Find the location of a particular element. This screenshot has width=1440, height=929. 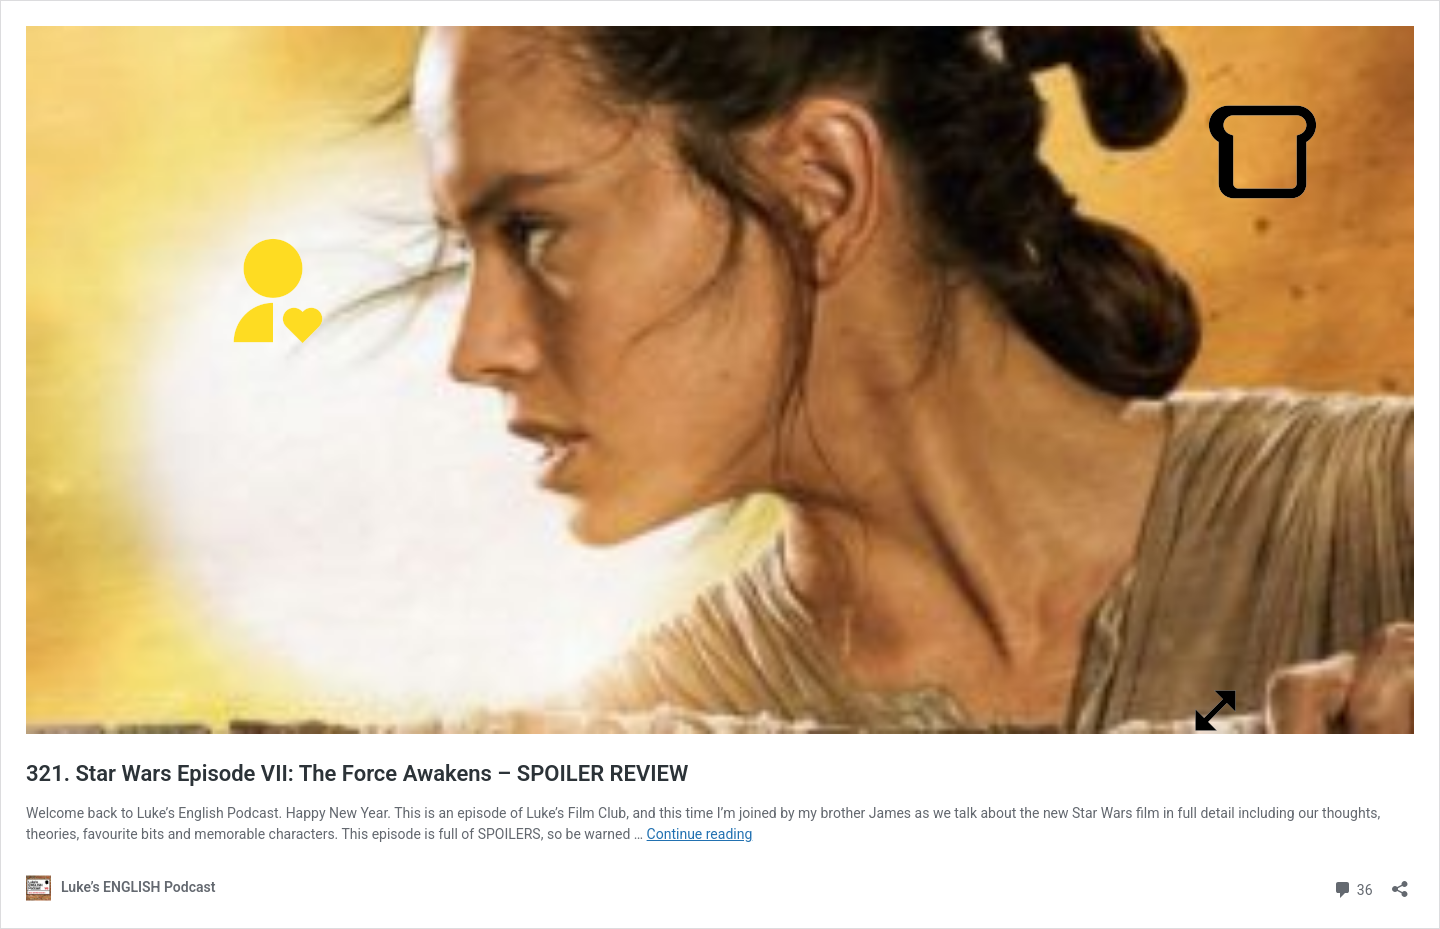

expand content to fullscreen is located at coordinates (1215, 710).